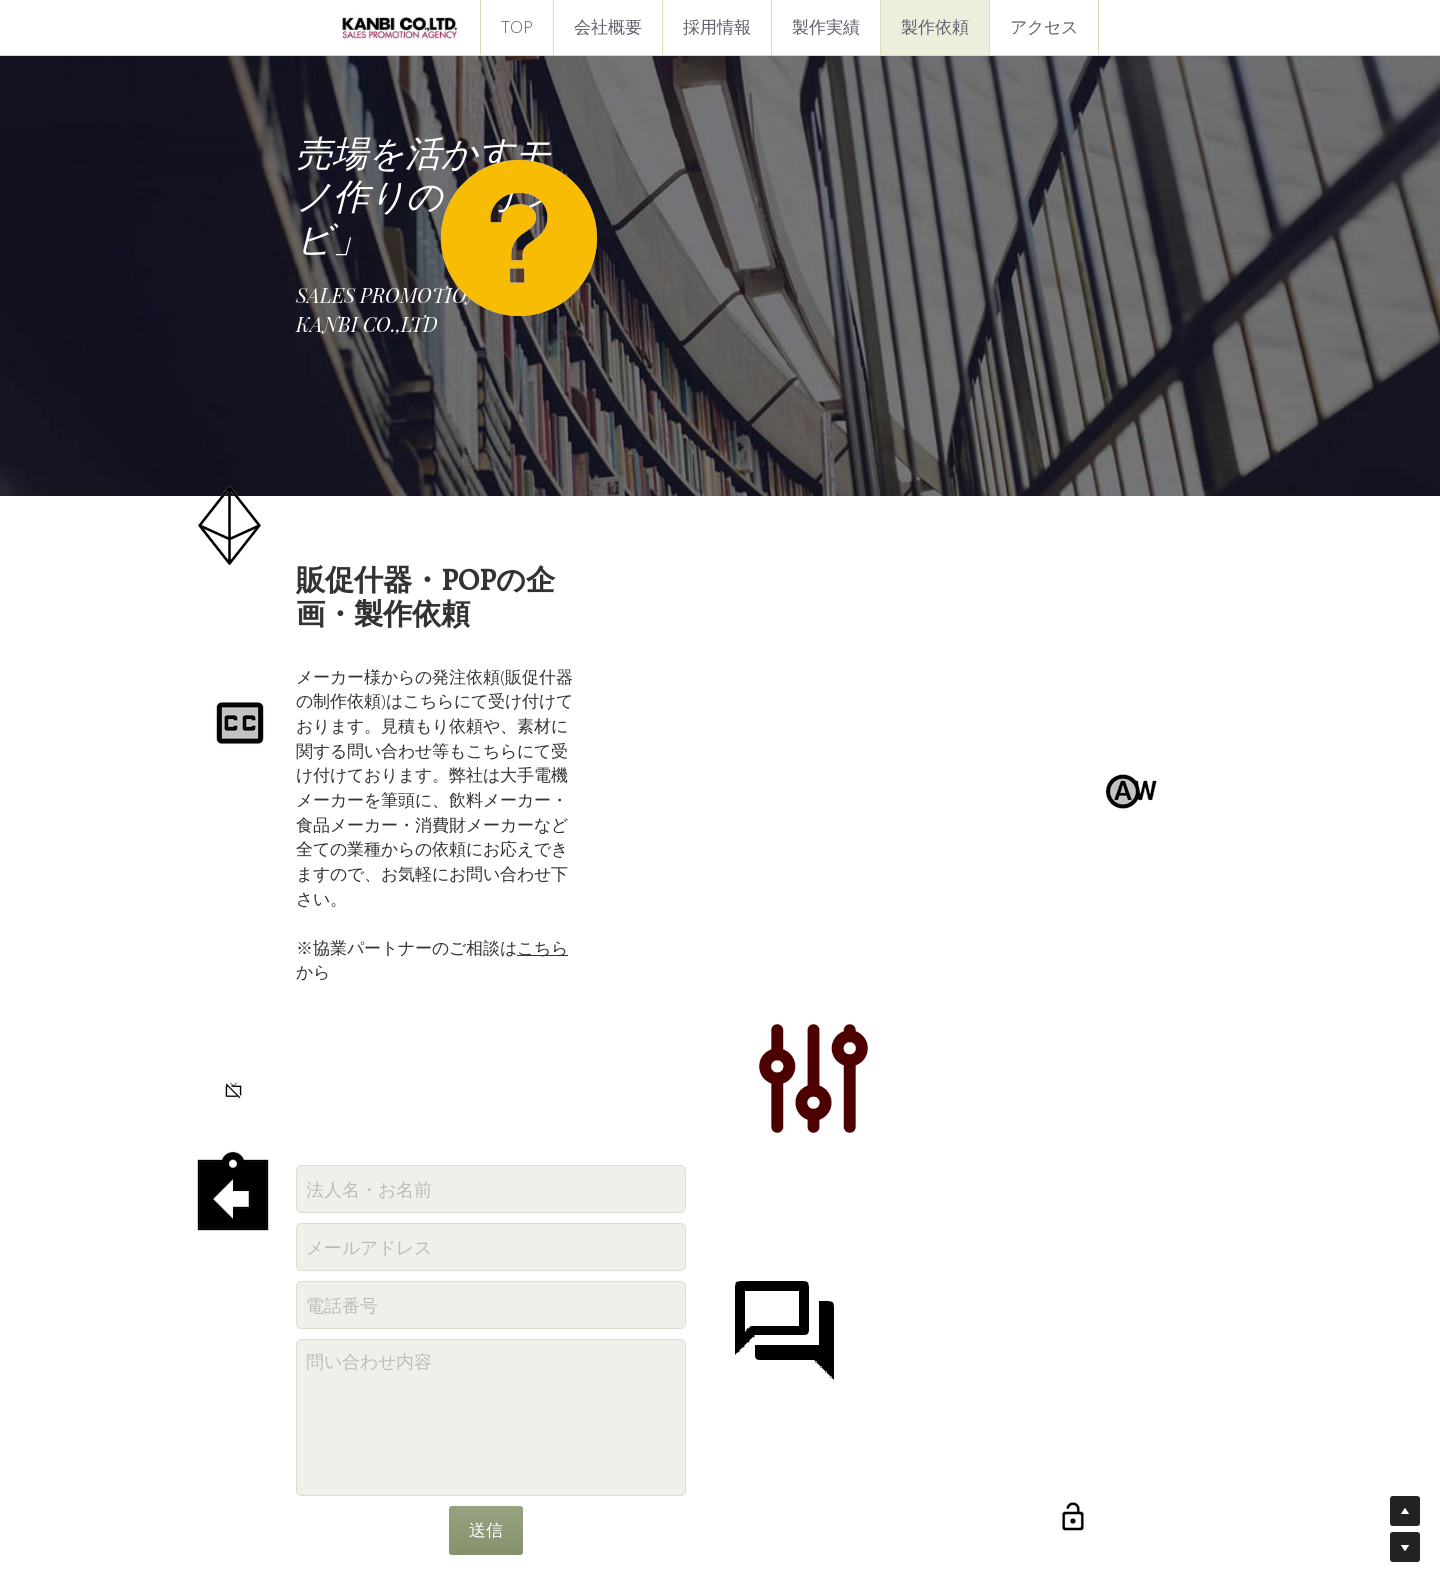  What do you see at coordinates (1073, 1517) in the screenshot?
I see `indicates an unlocked or unsecured state` at bounding box center [1073, 1517].